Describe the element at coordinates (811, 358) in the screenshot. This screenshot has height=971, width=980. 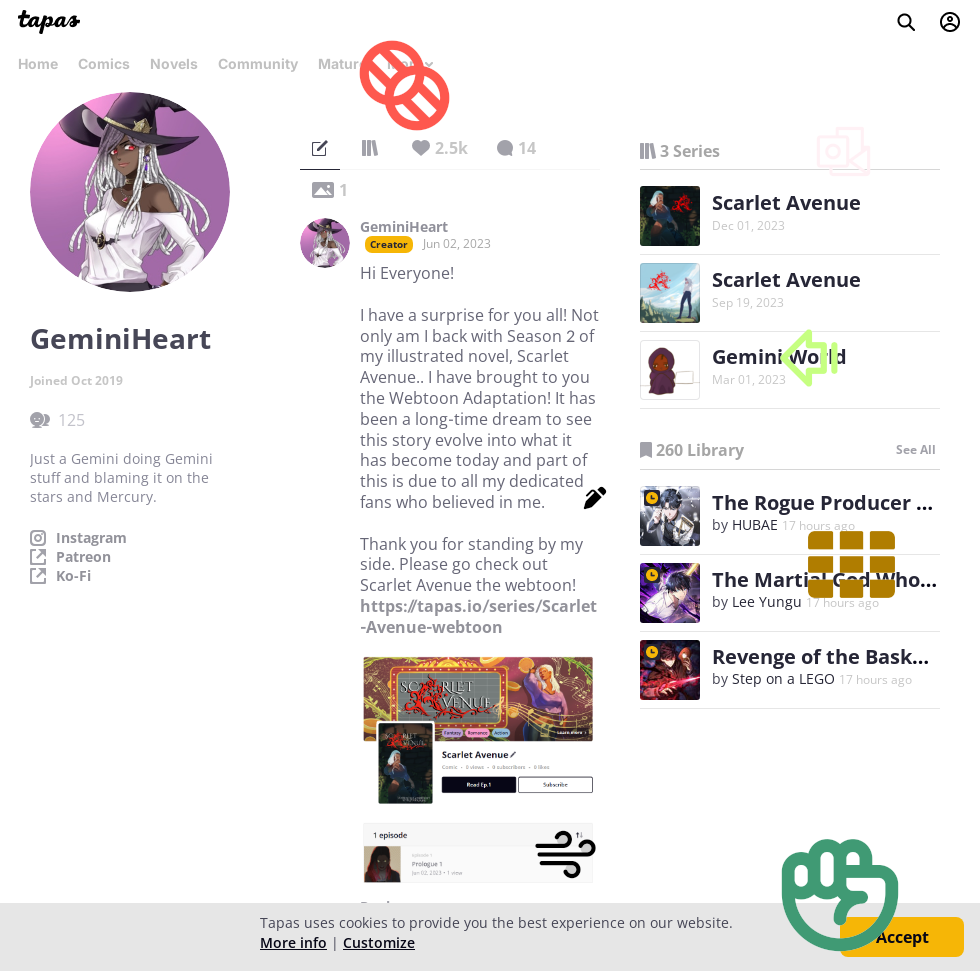
I see `go back to the previous screen` at that location.